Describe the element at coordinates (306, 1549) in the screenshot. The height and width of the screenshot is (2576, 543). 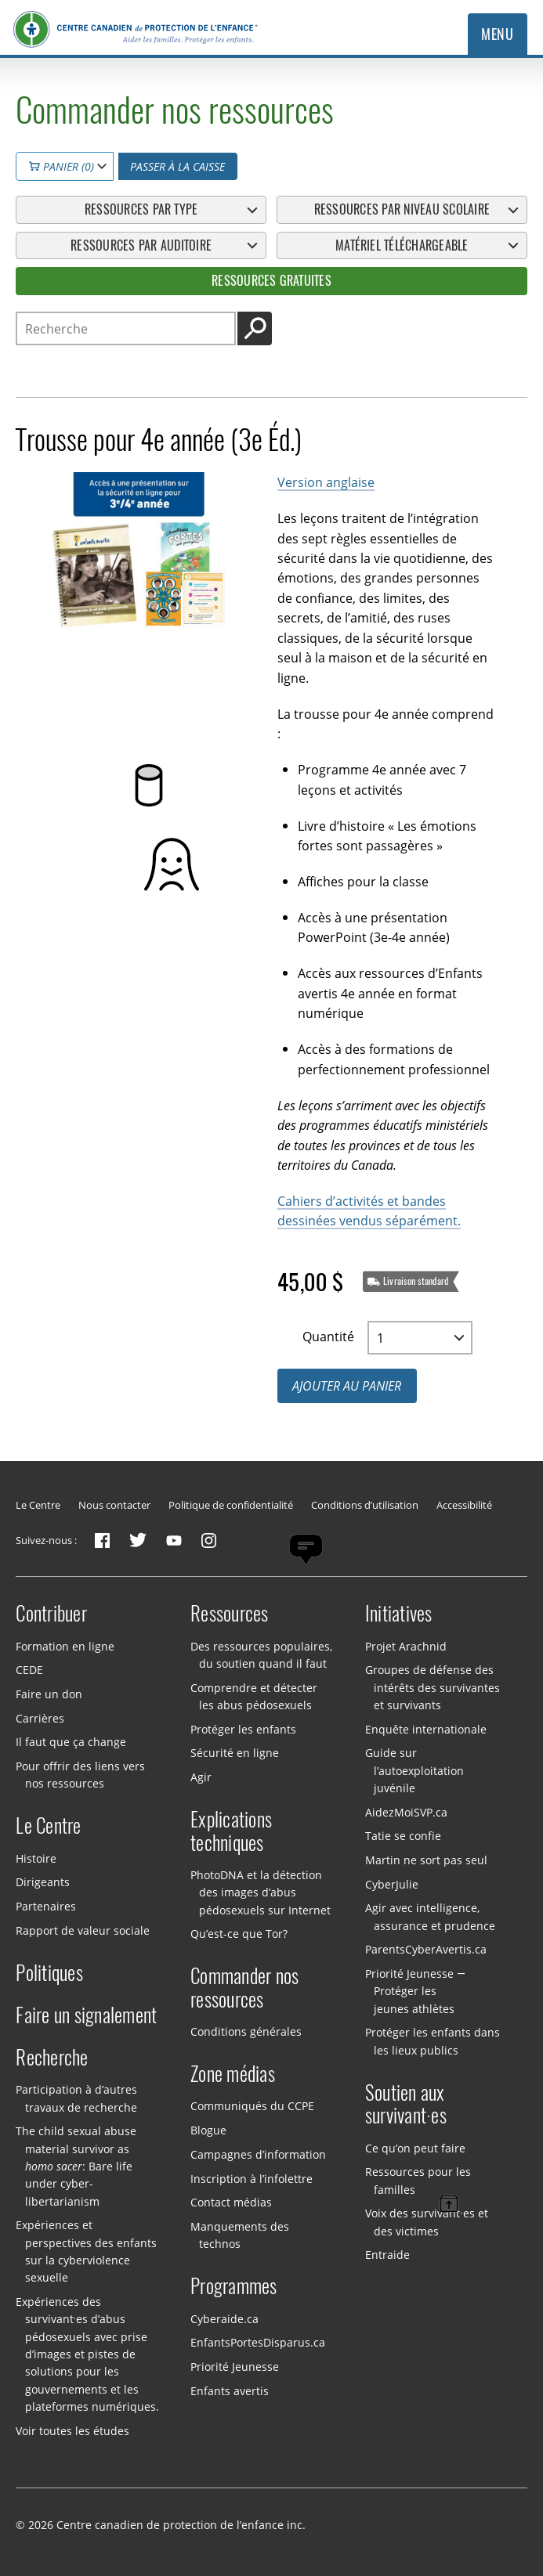
I see `open chat or messaging` at that location.